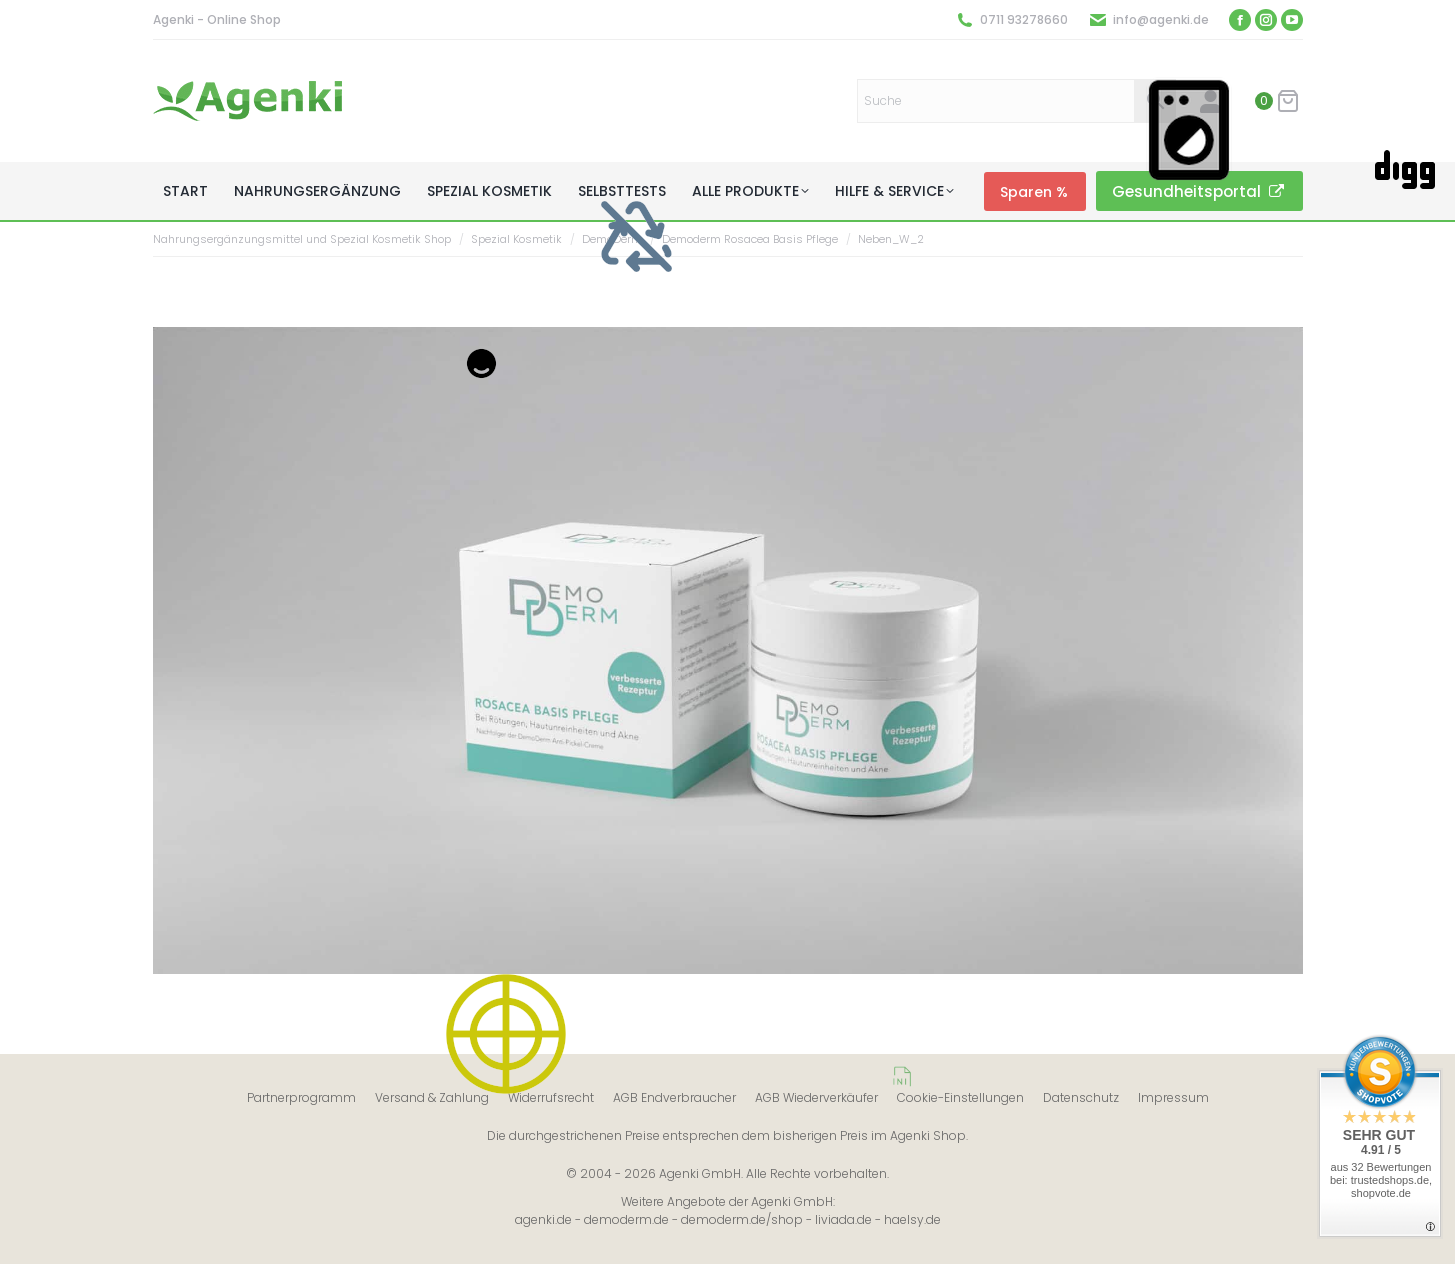 Image resolution: width=1455 pixels, height=1264 pixels. Describe the element at coordinates (506, 1034) in the screenshot. I see `view polar chart data` at that location.